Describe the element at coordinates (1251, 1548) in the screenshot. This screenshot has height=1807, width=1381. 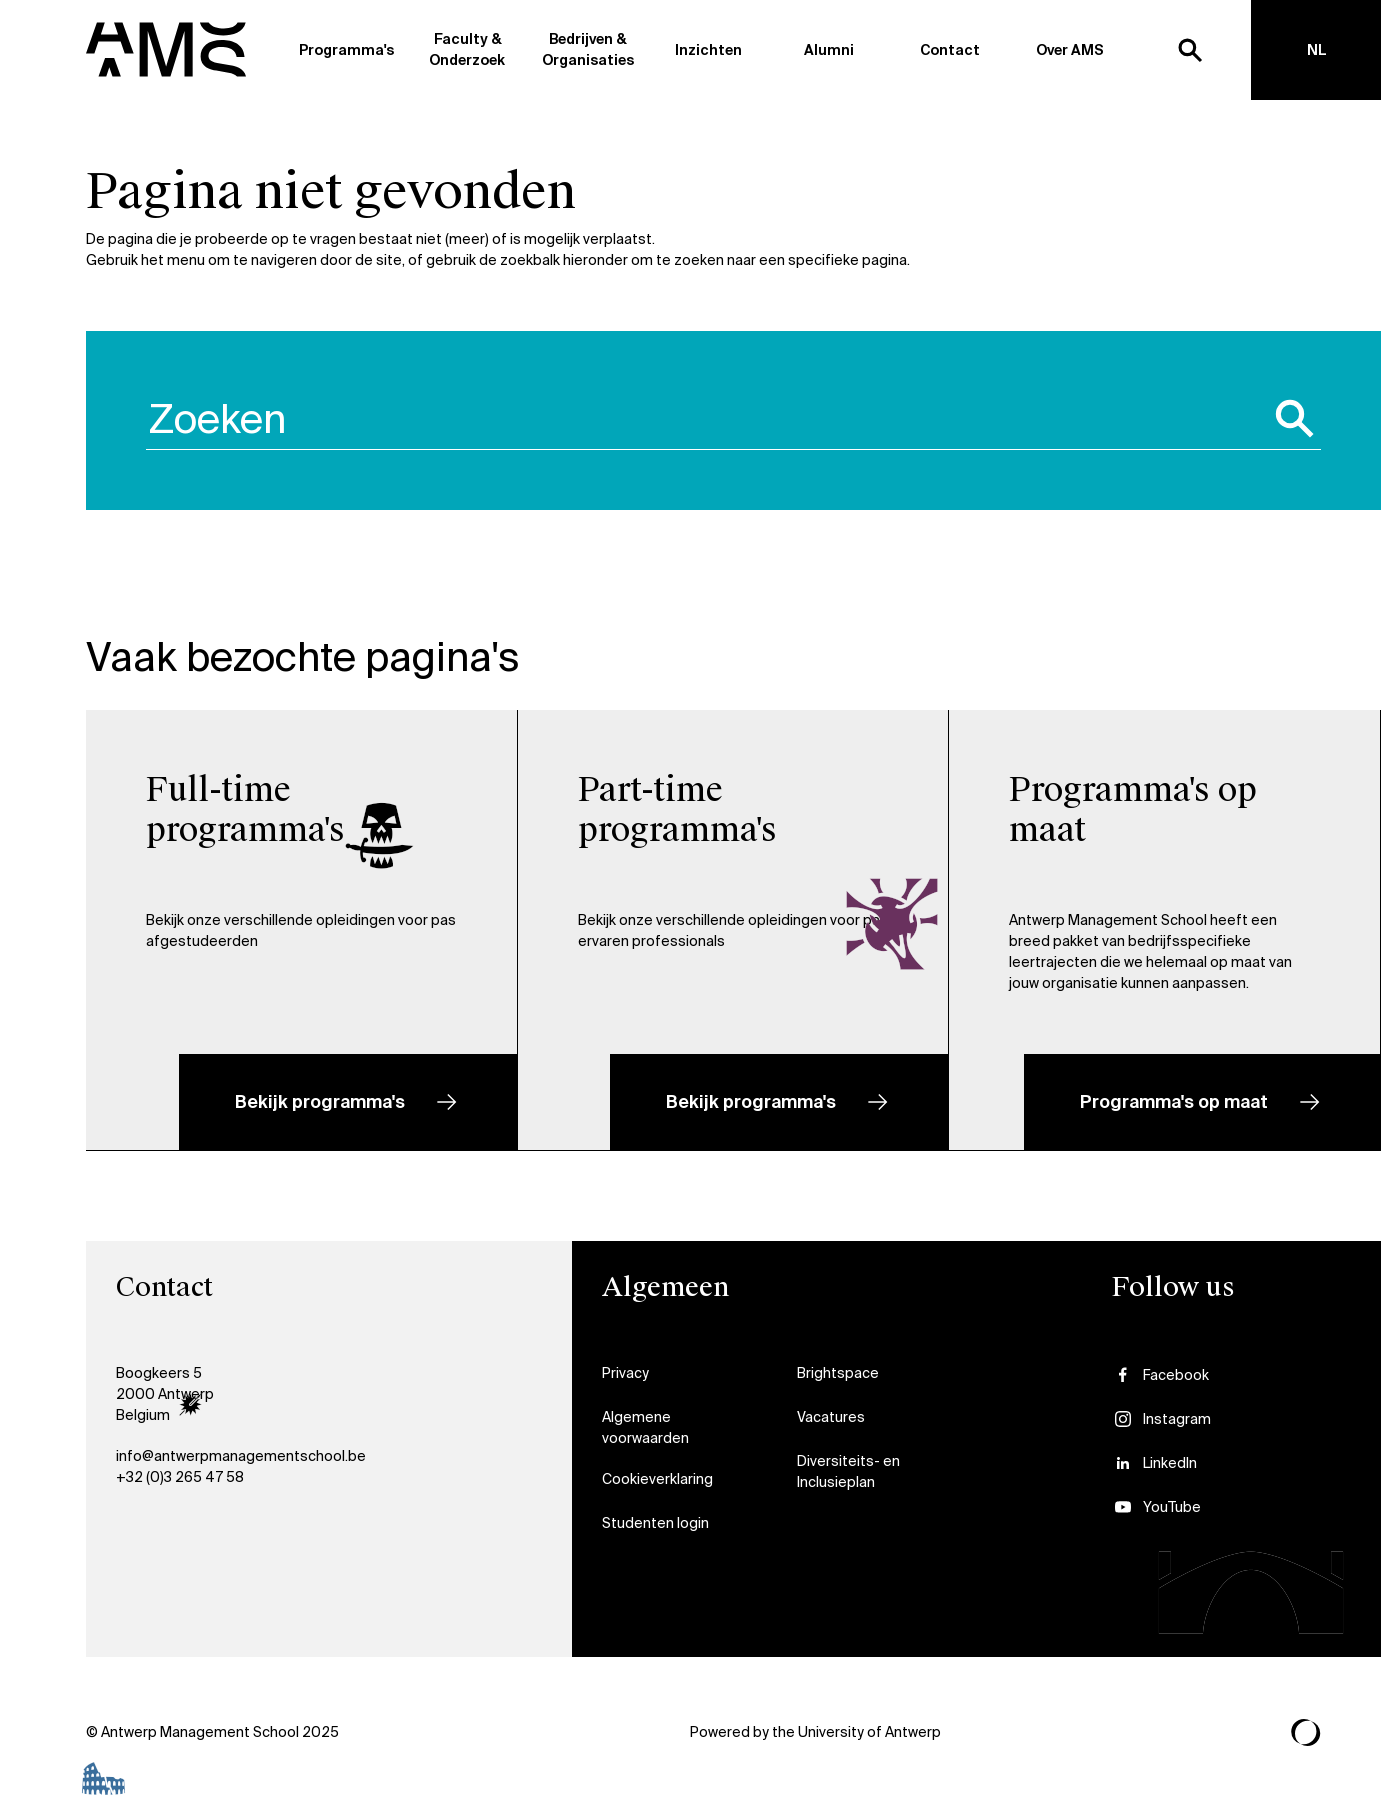
I see `build or place a bridge structure` at that location.